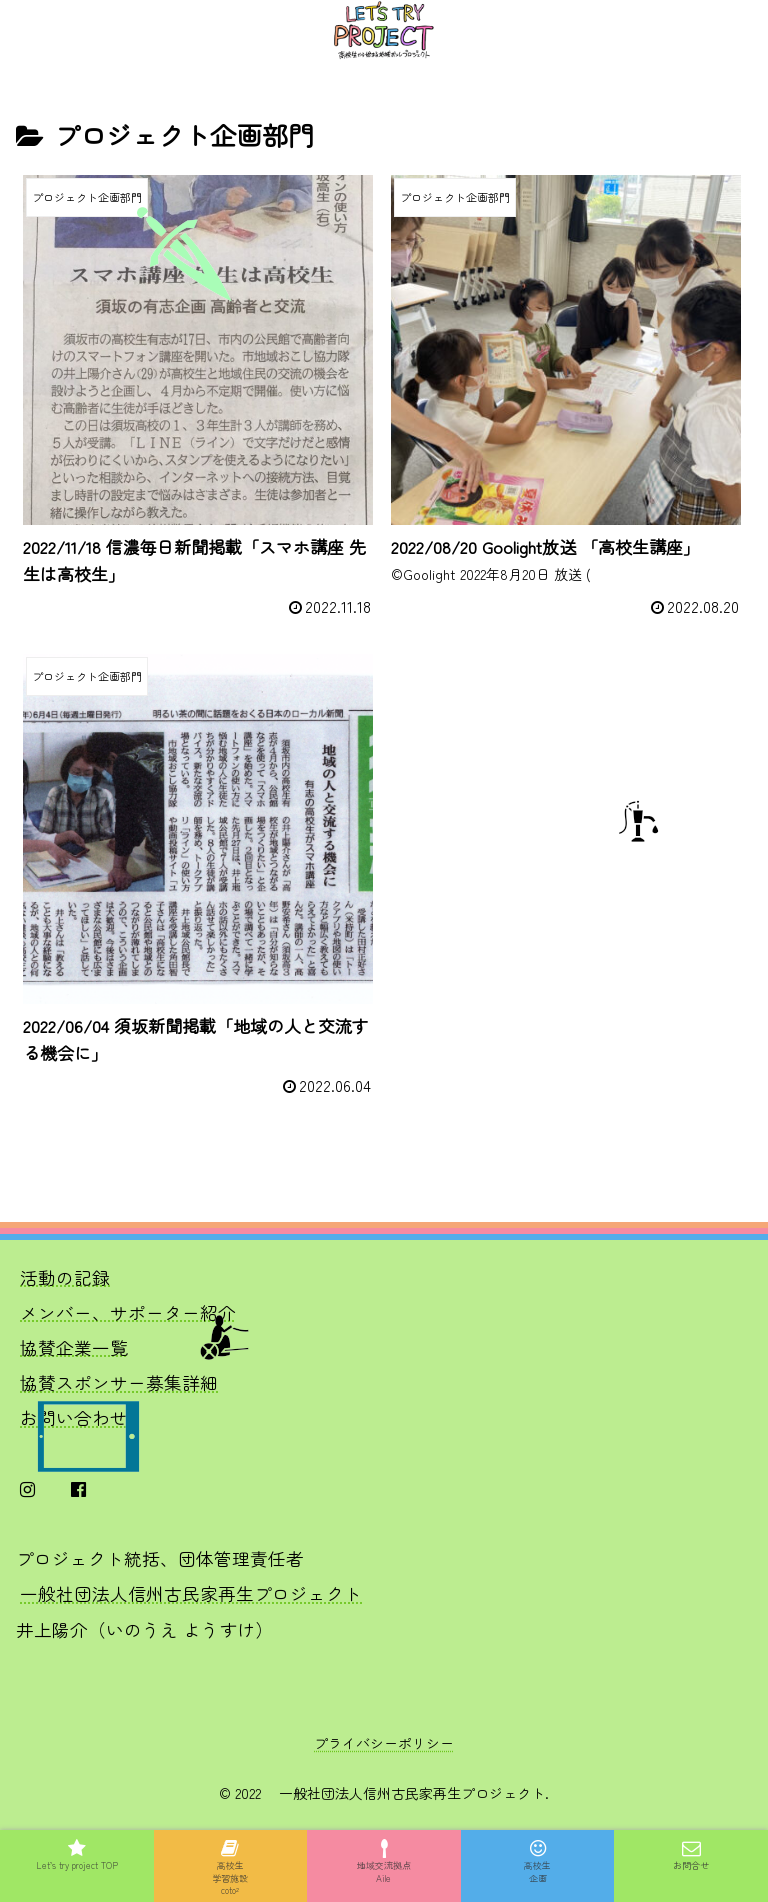 The width and height of the screenshot is (768, 1902). Describe the element at coordinates (224, 1336) in the screenshot. I see `select chariot unit in strategy game` at that location.